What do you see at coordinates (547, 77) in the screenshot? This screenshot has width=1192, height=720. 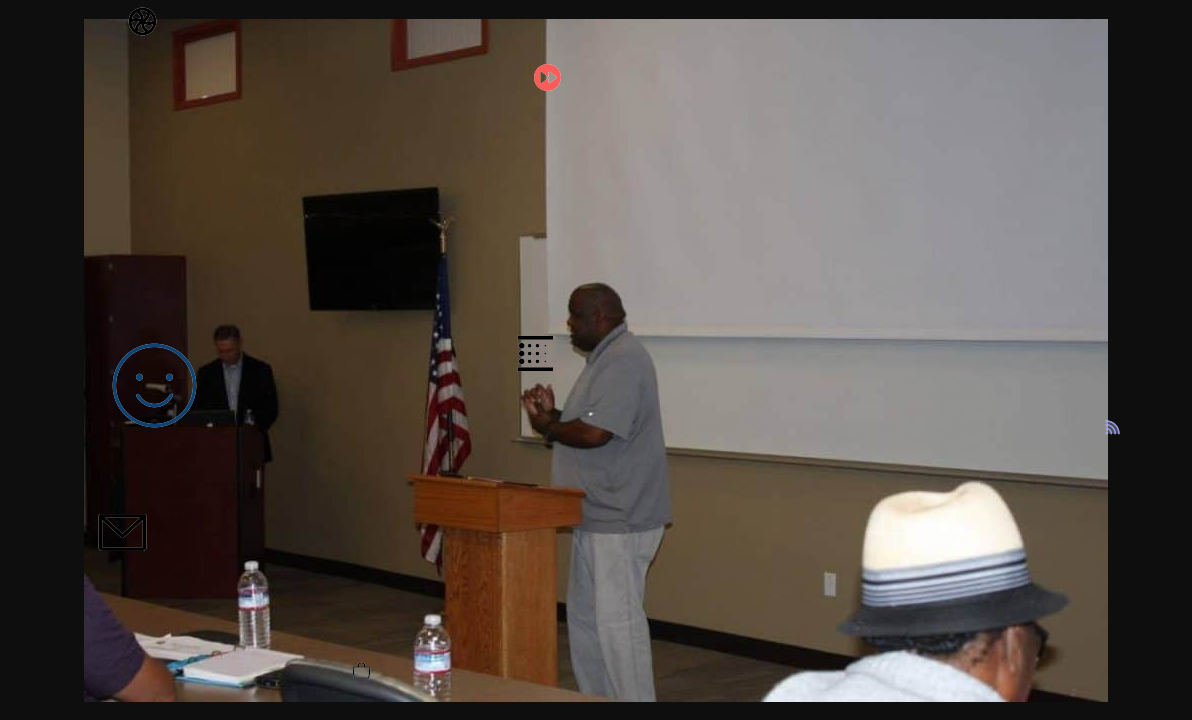 I see `skip forward in media playback` at bounding box center [547, 77].